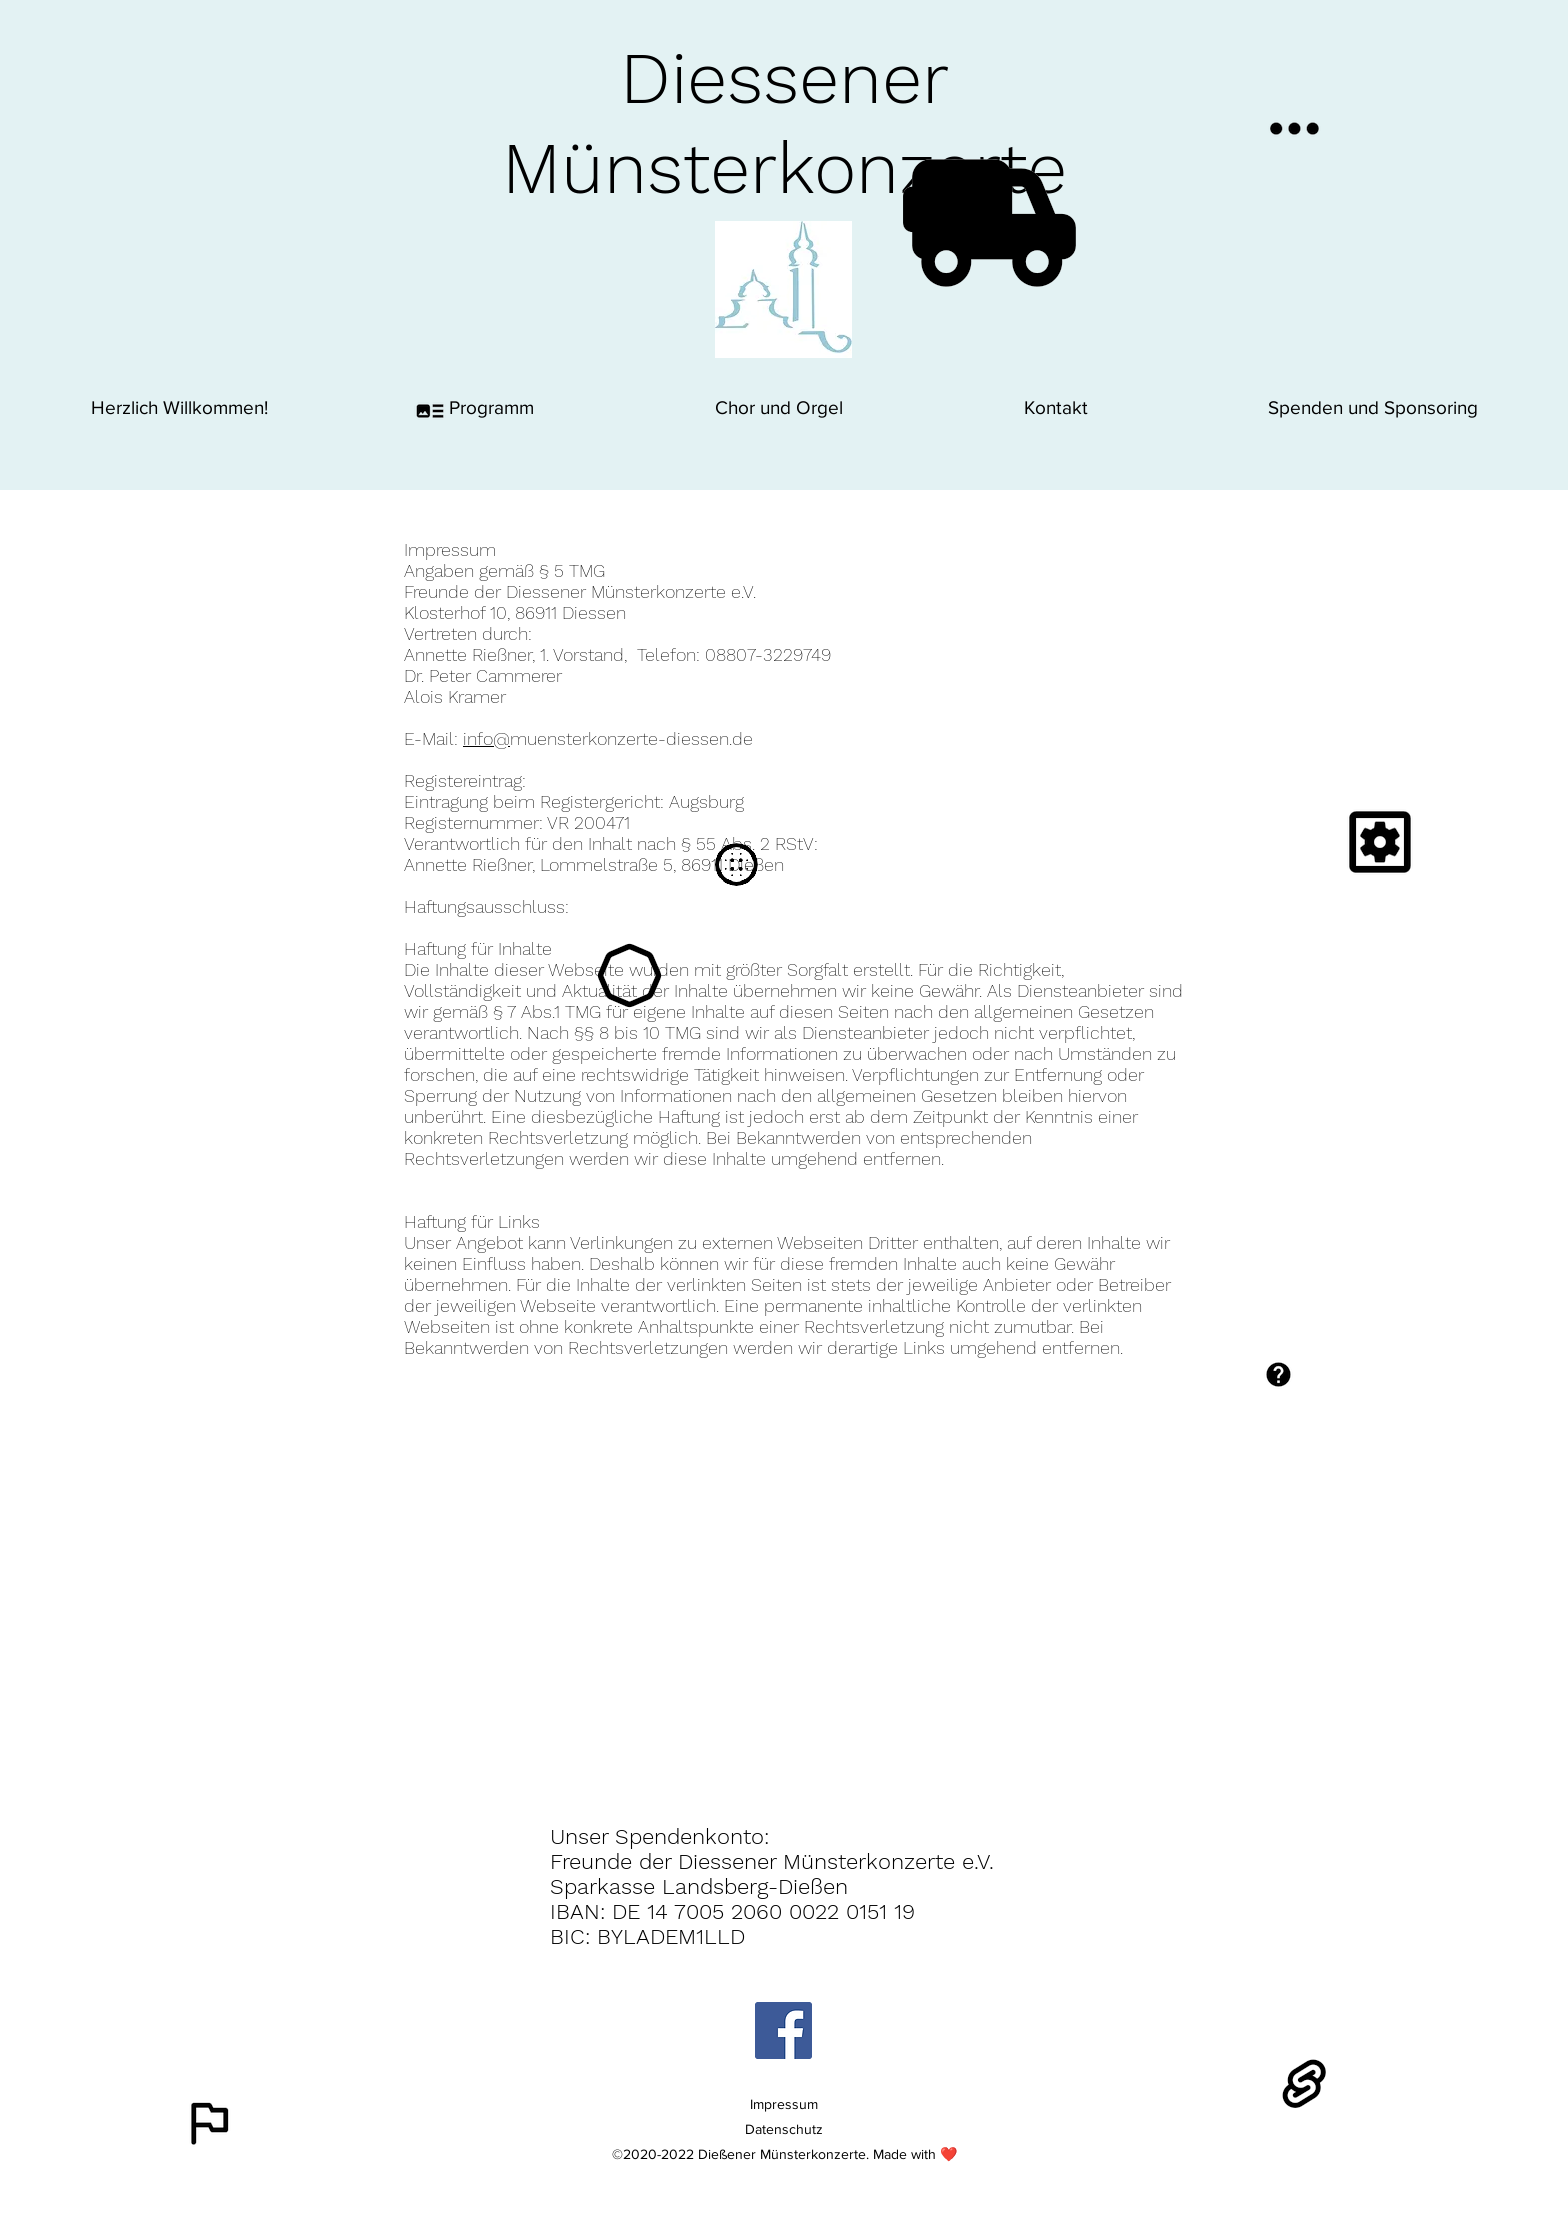  I want to click on track field delivery or off-road shipment, so click(994, 223).